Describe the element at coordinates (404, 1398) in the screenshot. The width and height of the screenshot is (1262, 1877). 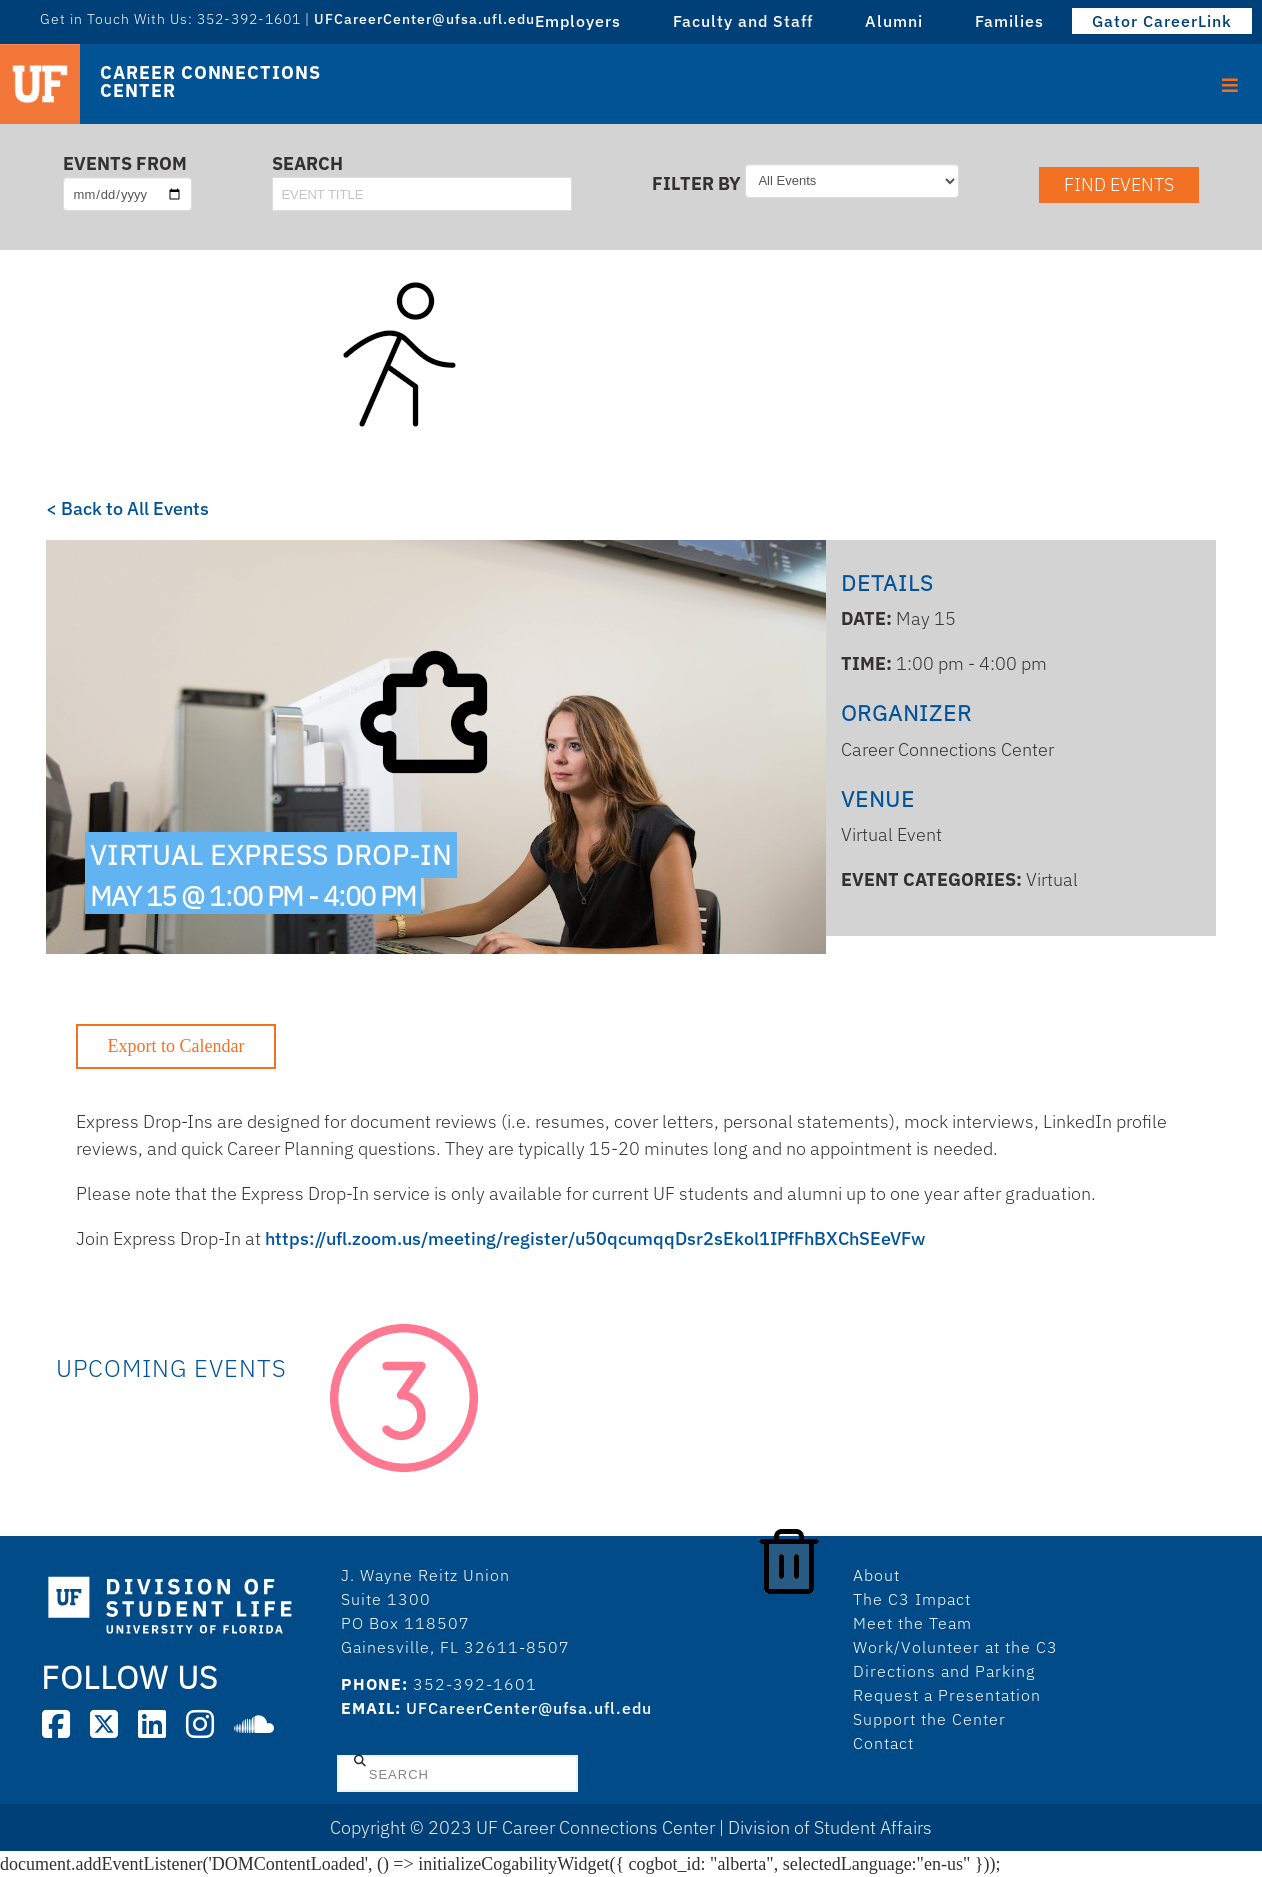
I see `step 3 in a multi-step process` at that location.